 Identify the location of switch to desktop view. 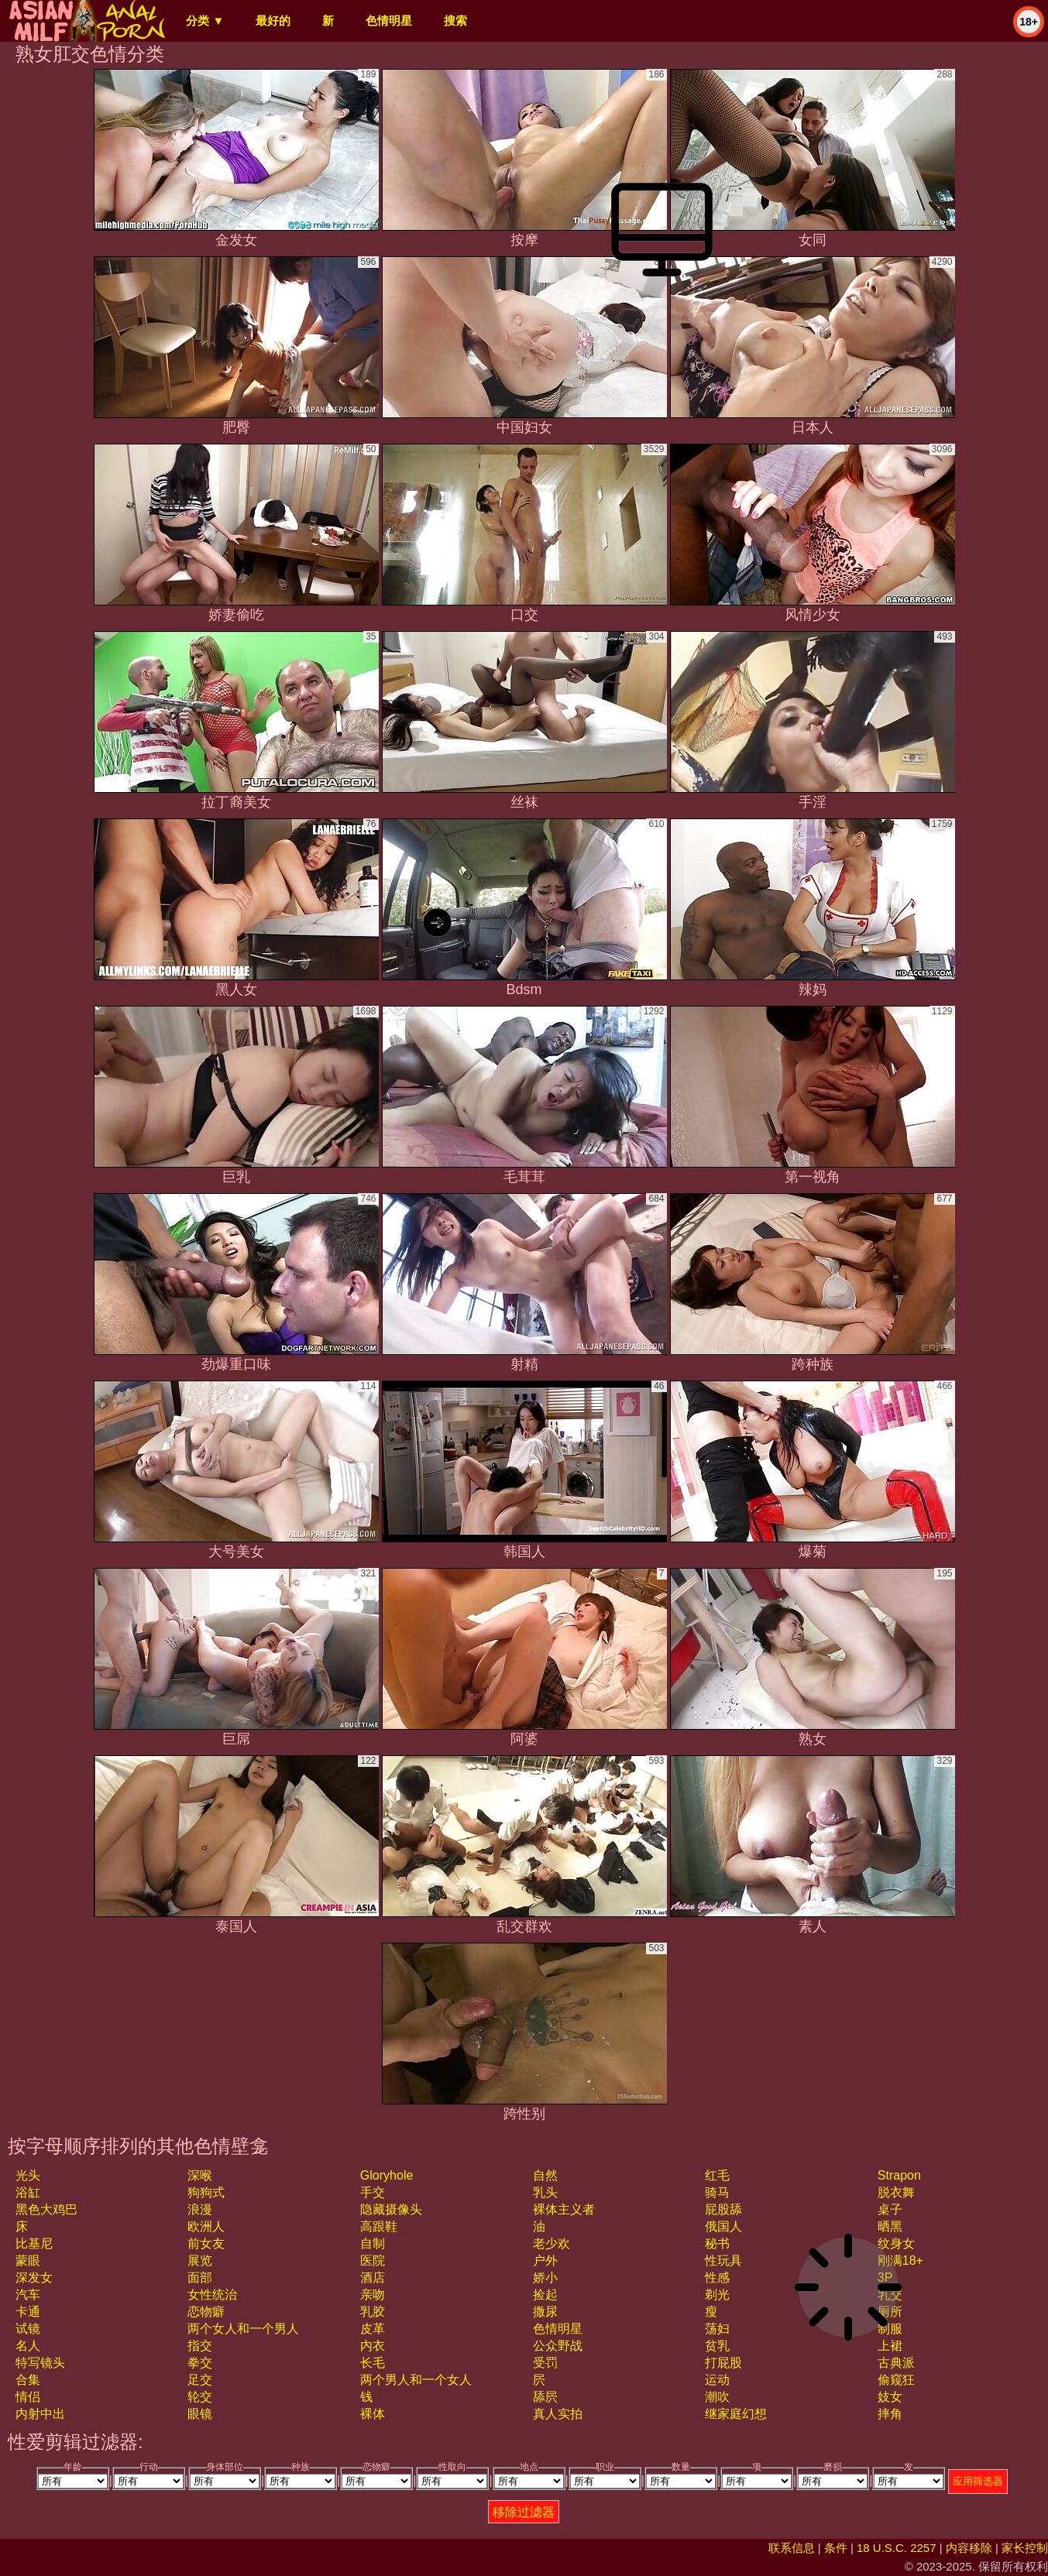
(661, 225).